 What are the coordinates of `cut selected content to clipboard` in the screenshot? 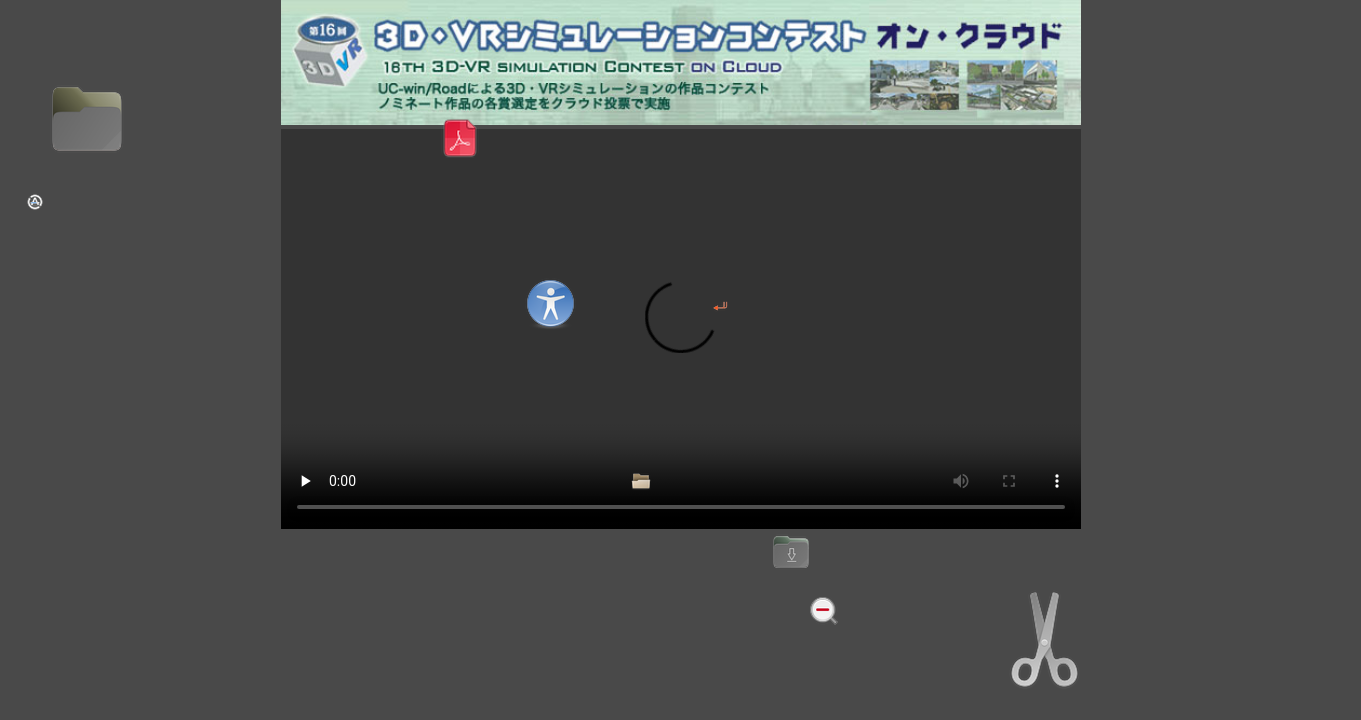 It's located at (1044, 639).